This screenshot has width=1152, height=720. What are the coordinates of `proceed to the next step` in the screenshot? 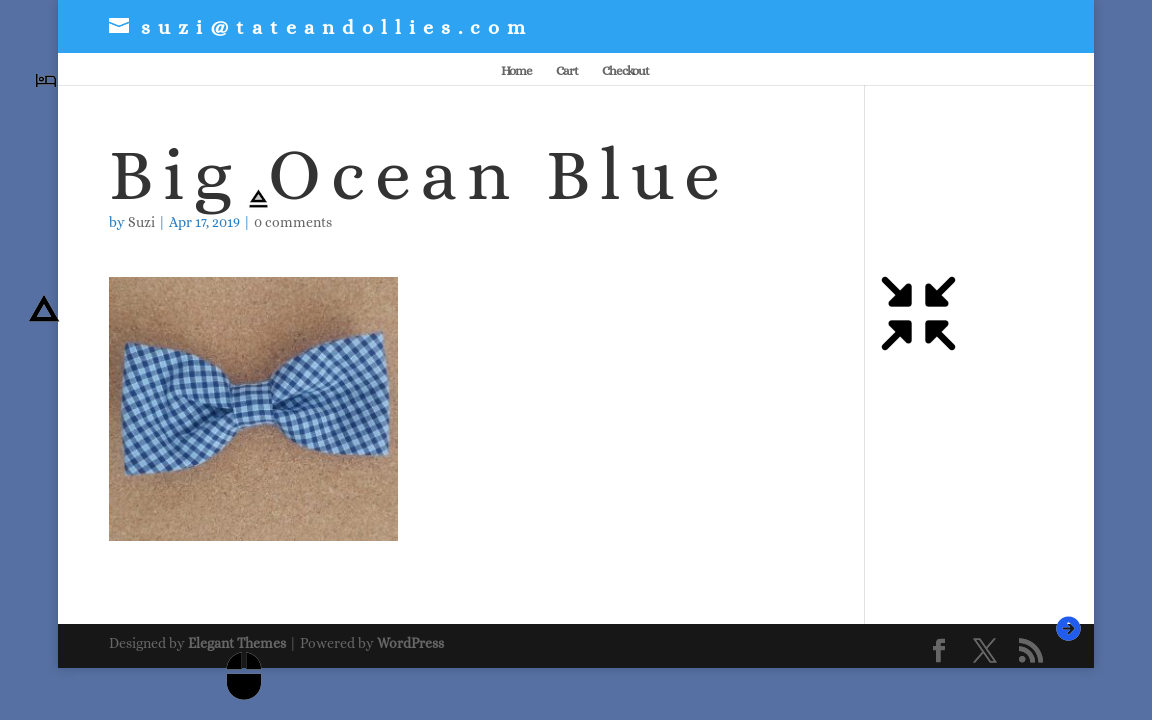 It's located at (1068, 628).